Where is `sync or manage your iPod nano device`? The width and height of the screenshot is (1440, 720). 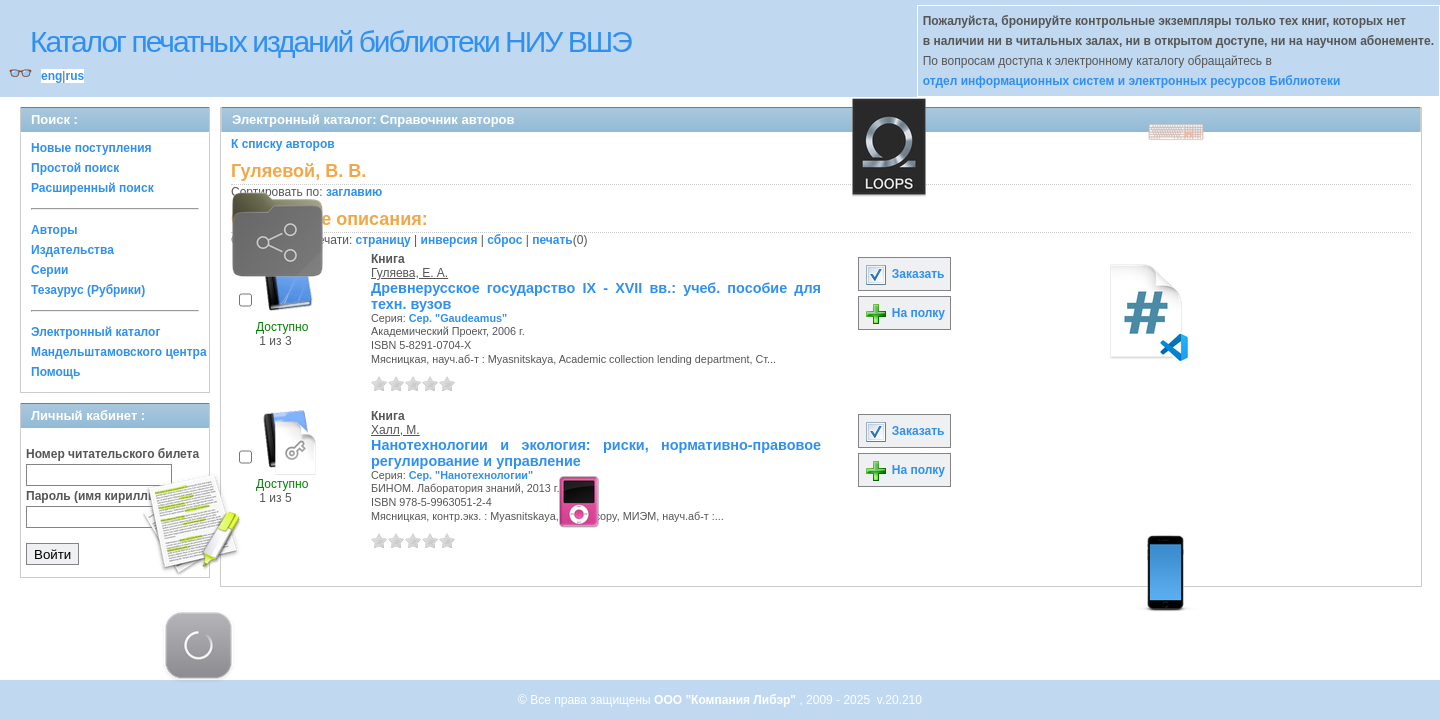
sync or manage your iPod nano device is located at coordinates (579, 490).